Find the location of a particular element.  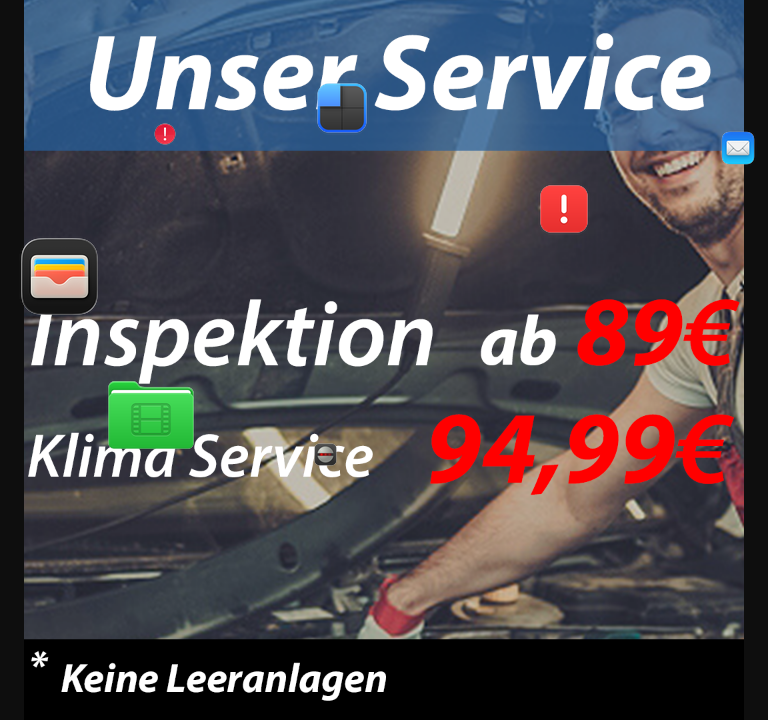

view system crash reports or error logs is located at coordinates (564, 209).